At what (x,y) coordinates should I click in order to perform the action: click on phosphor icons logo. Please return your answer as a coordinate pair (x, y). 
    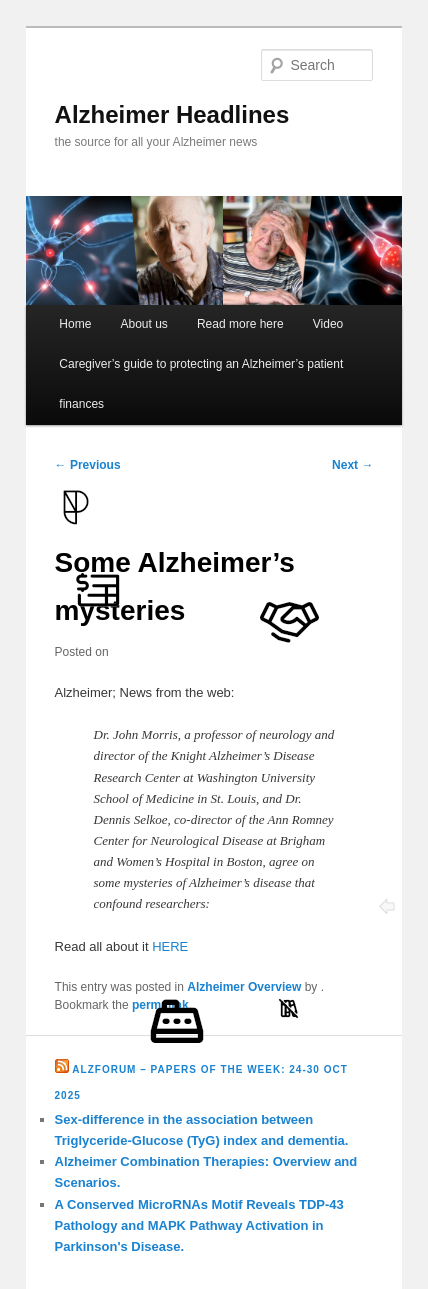
    Looking at the image, I should click on (73, 505).